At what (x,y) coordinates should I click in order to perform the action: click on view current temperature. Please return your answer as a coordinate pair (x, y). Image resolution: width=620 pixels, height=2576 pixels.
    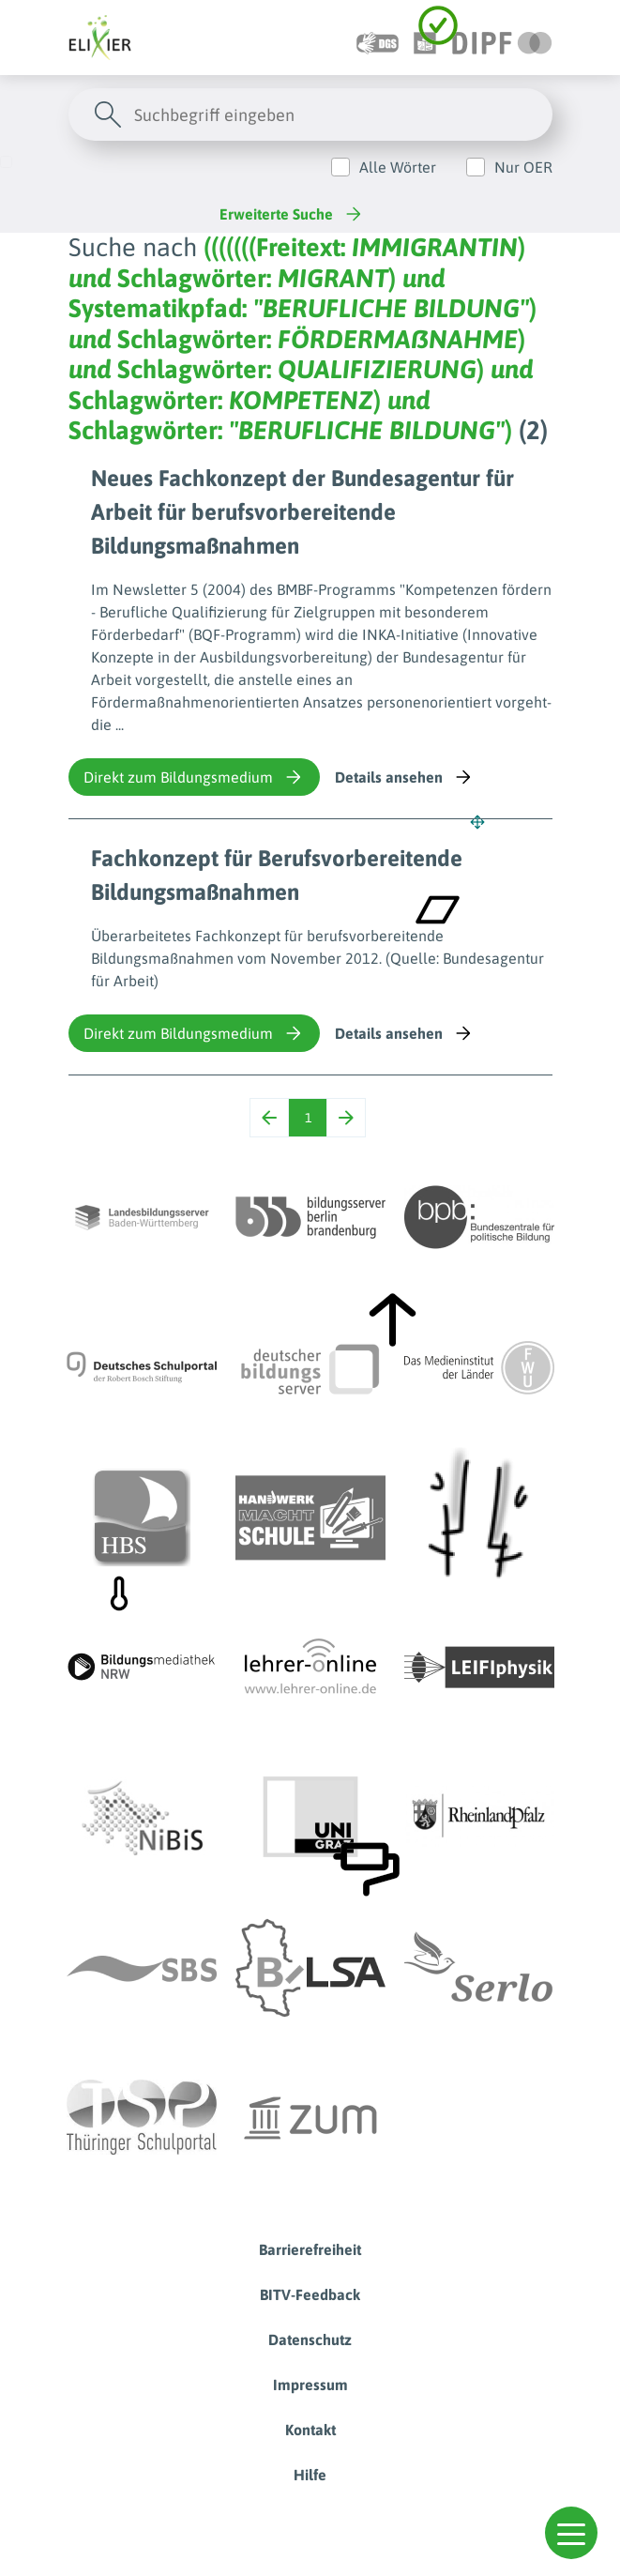
    Looking at the image, I should click on (119, 1593).